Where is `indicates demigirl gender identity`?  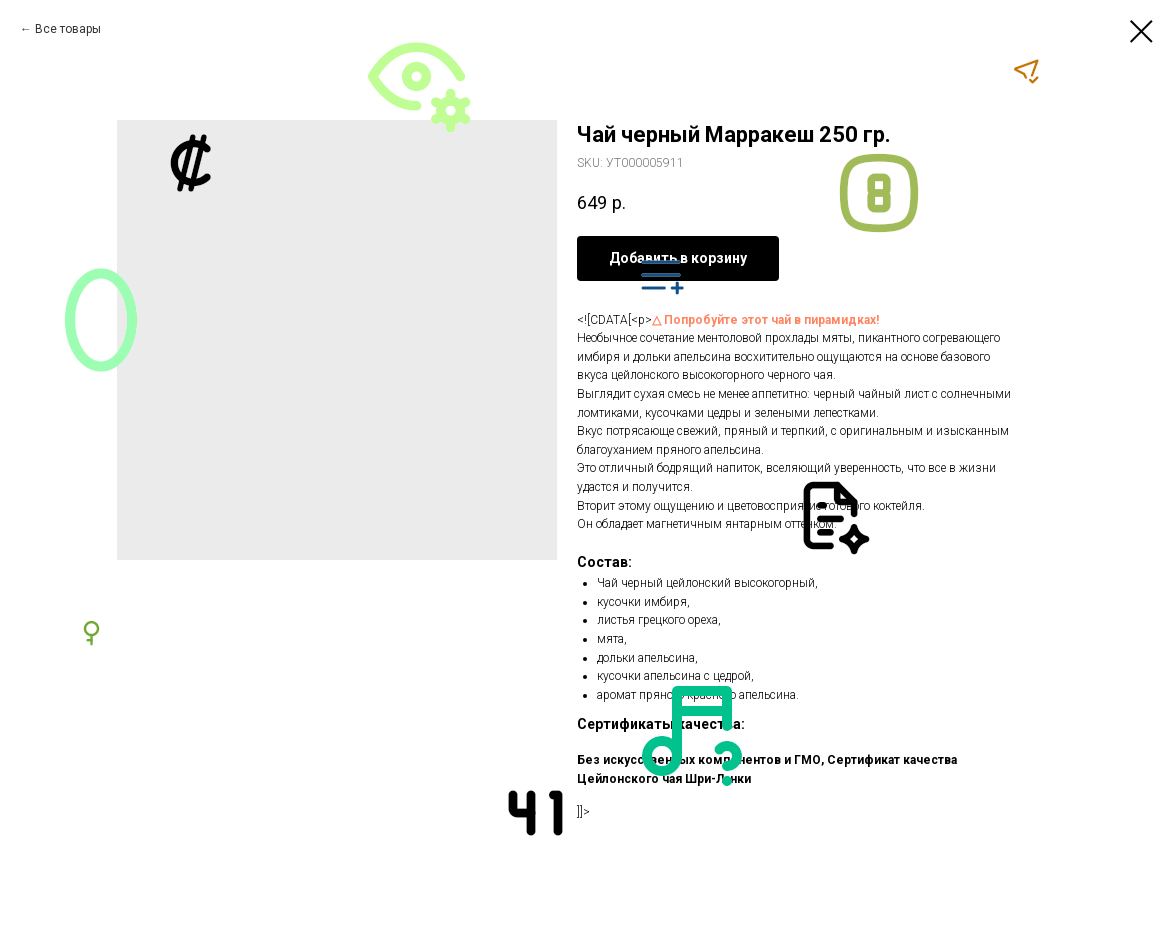 indicates demigirl gender identity is located at coordinates (91, 632).